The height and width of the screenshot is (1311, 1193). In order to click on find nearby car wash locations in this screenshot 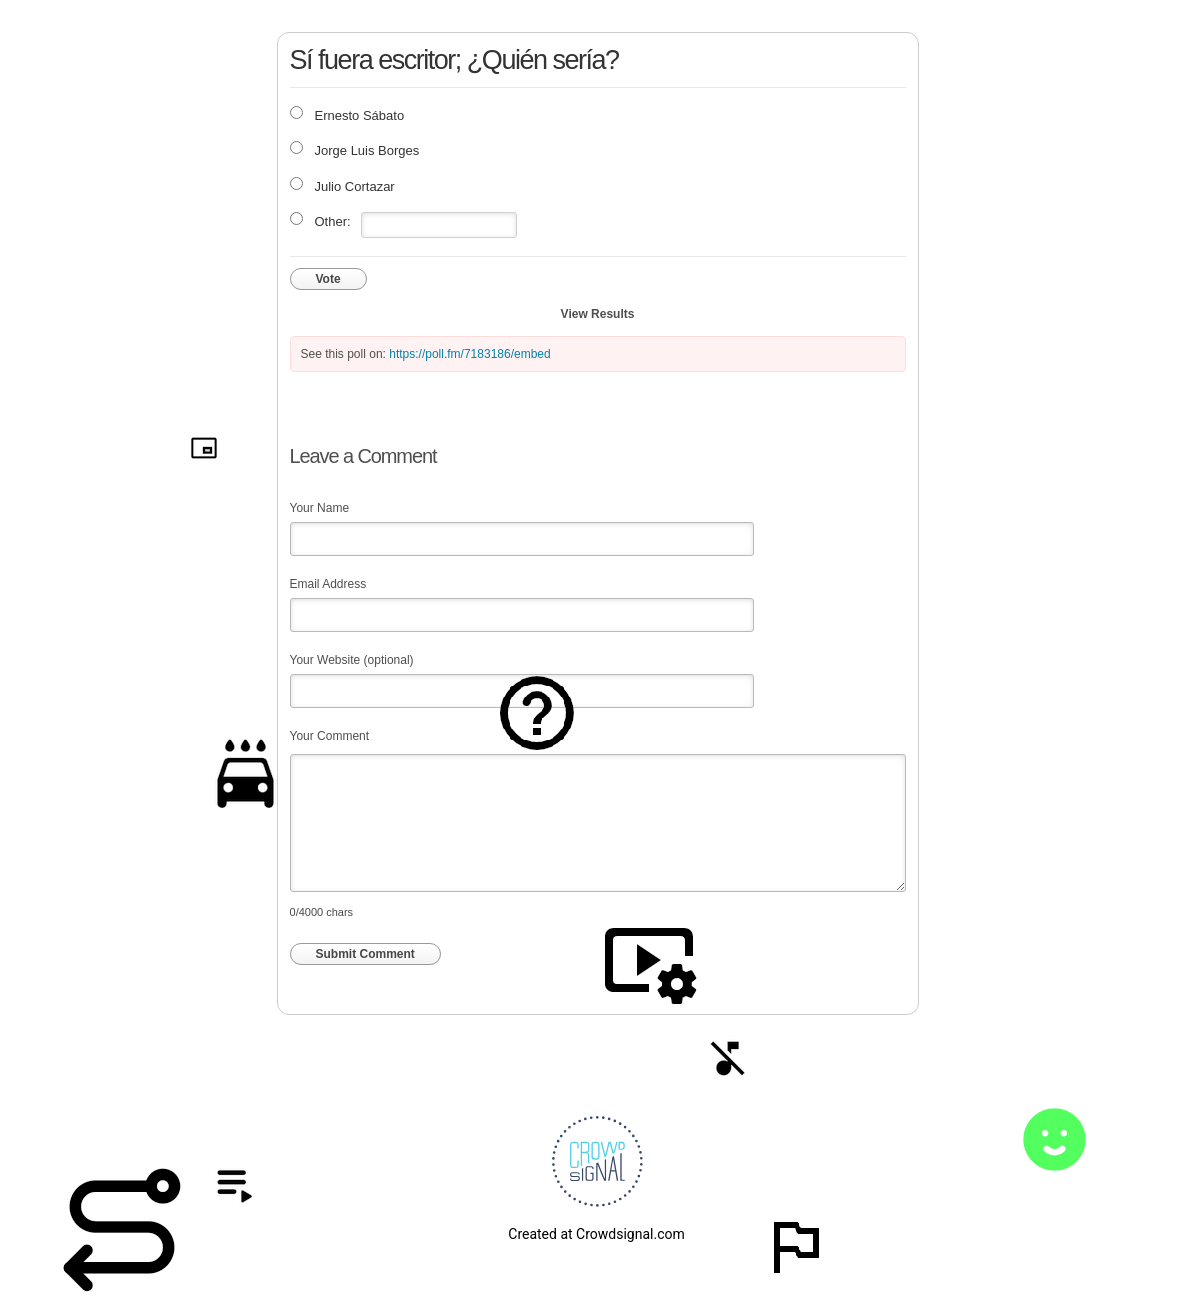, I will do `click(245, 773)`.